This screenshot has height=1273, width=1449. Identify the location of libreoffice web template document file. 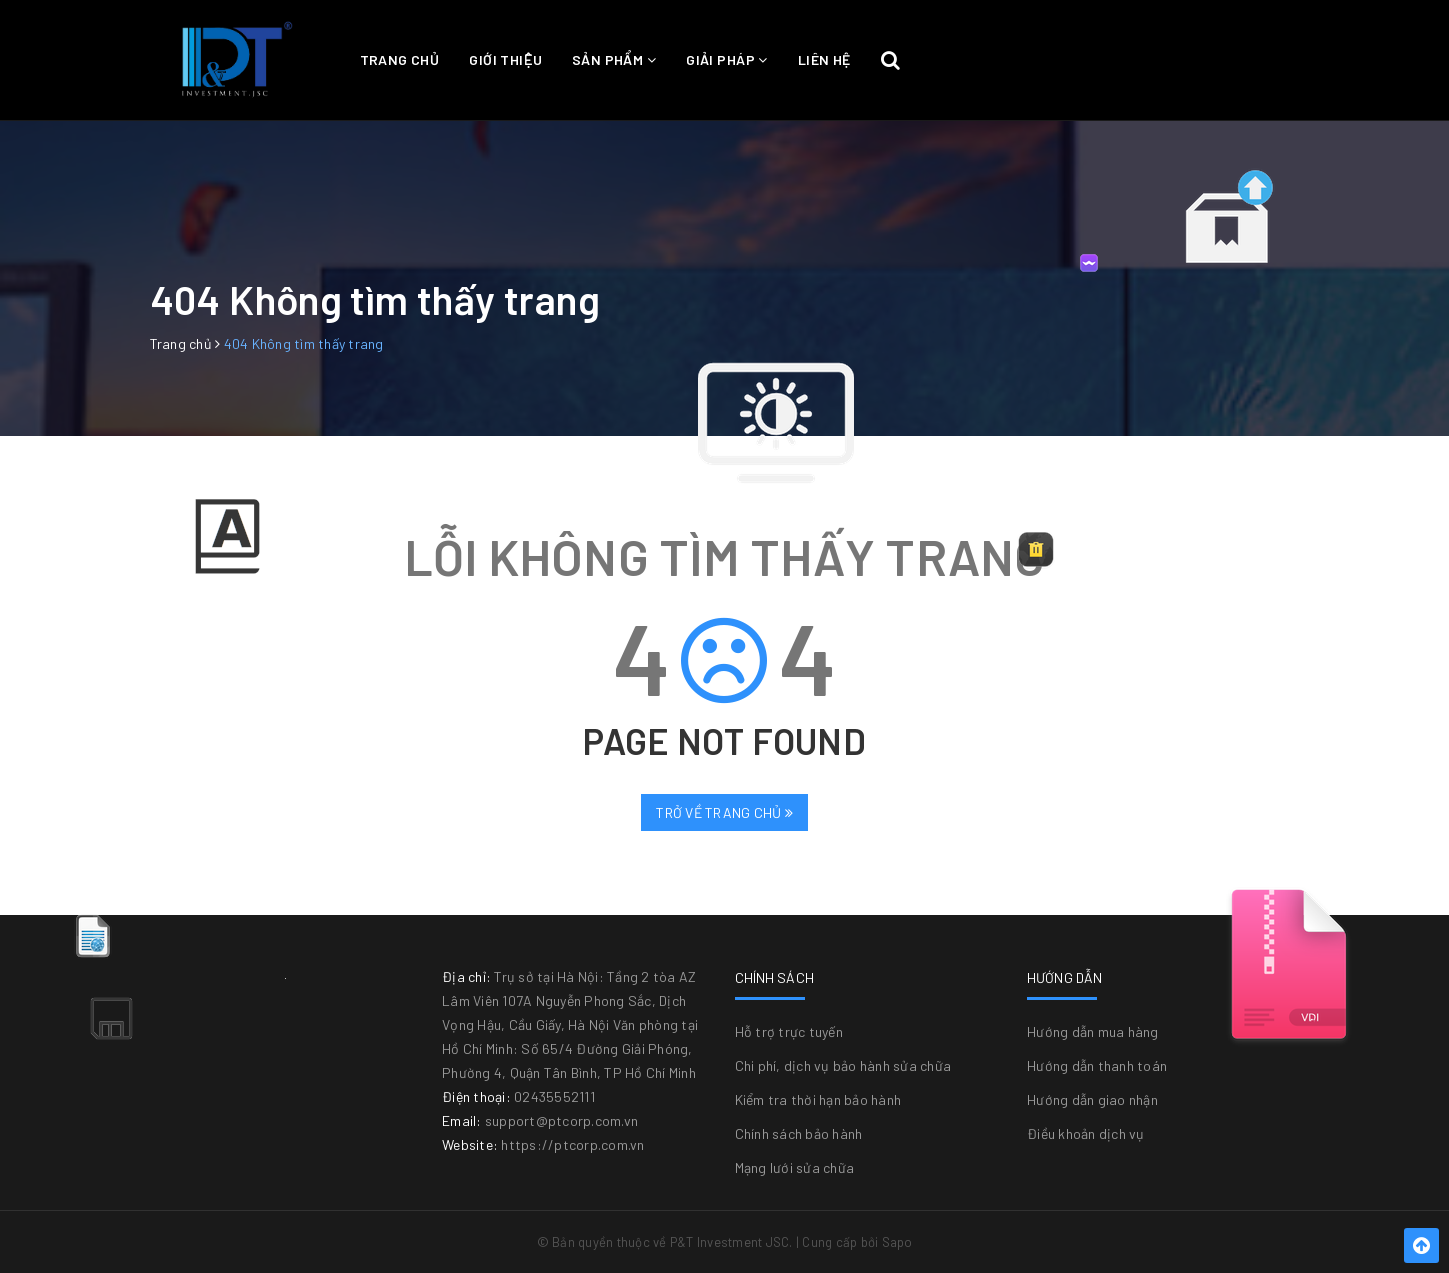
(93, 936).